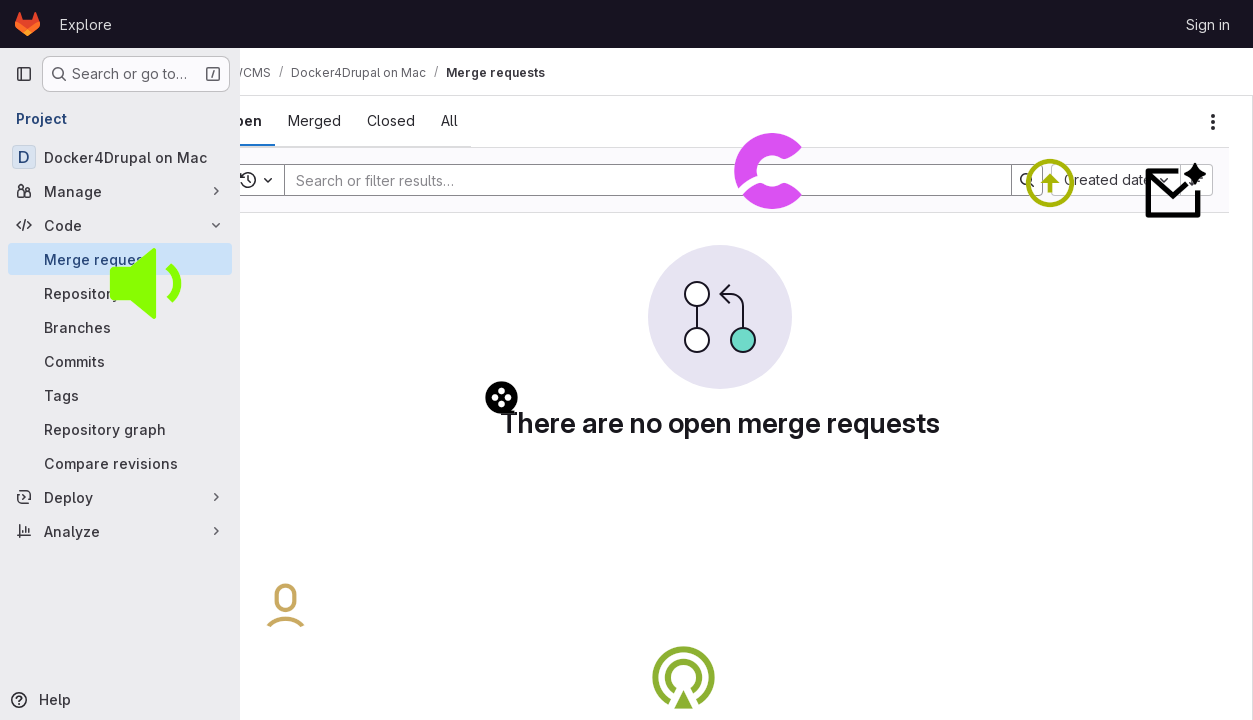 The image size is (1253, 720). What do you see at coordinates (501, 397) in the screenshot?
I see `browse movies or video content` at bounding box center [501, 397].